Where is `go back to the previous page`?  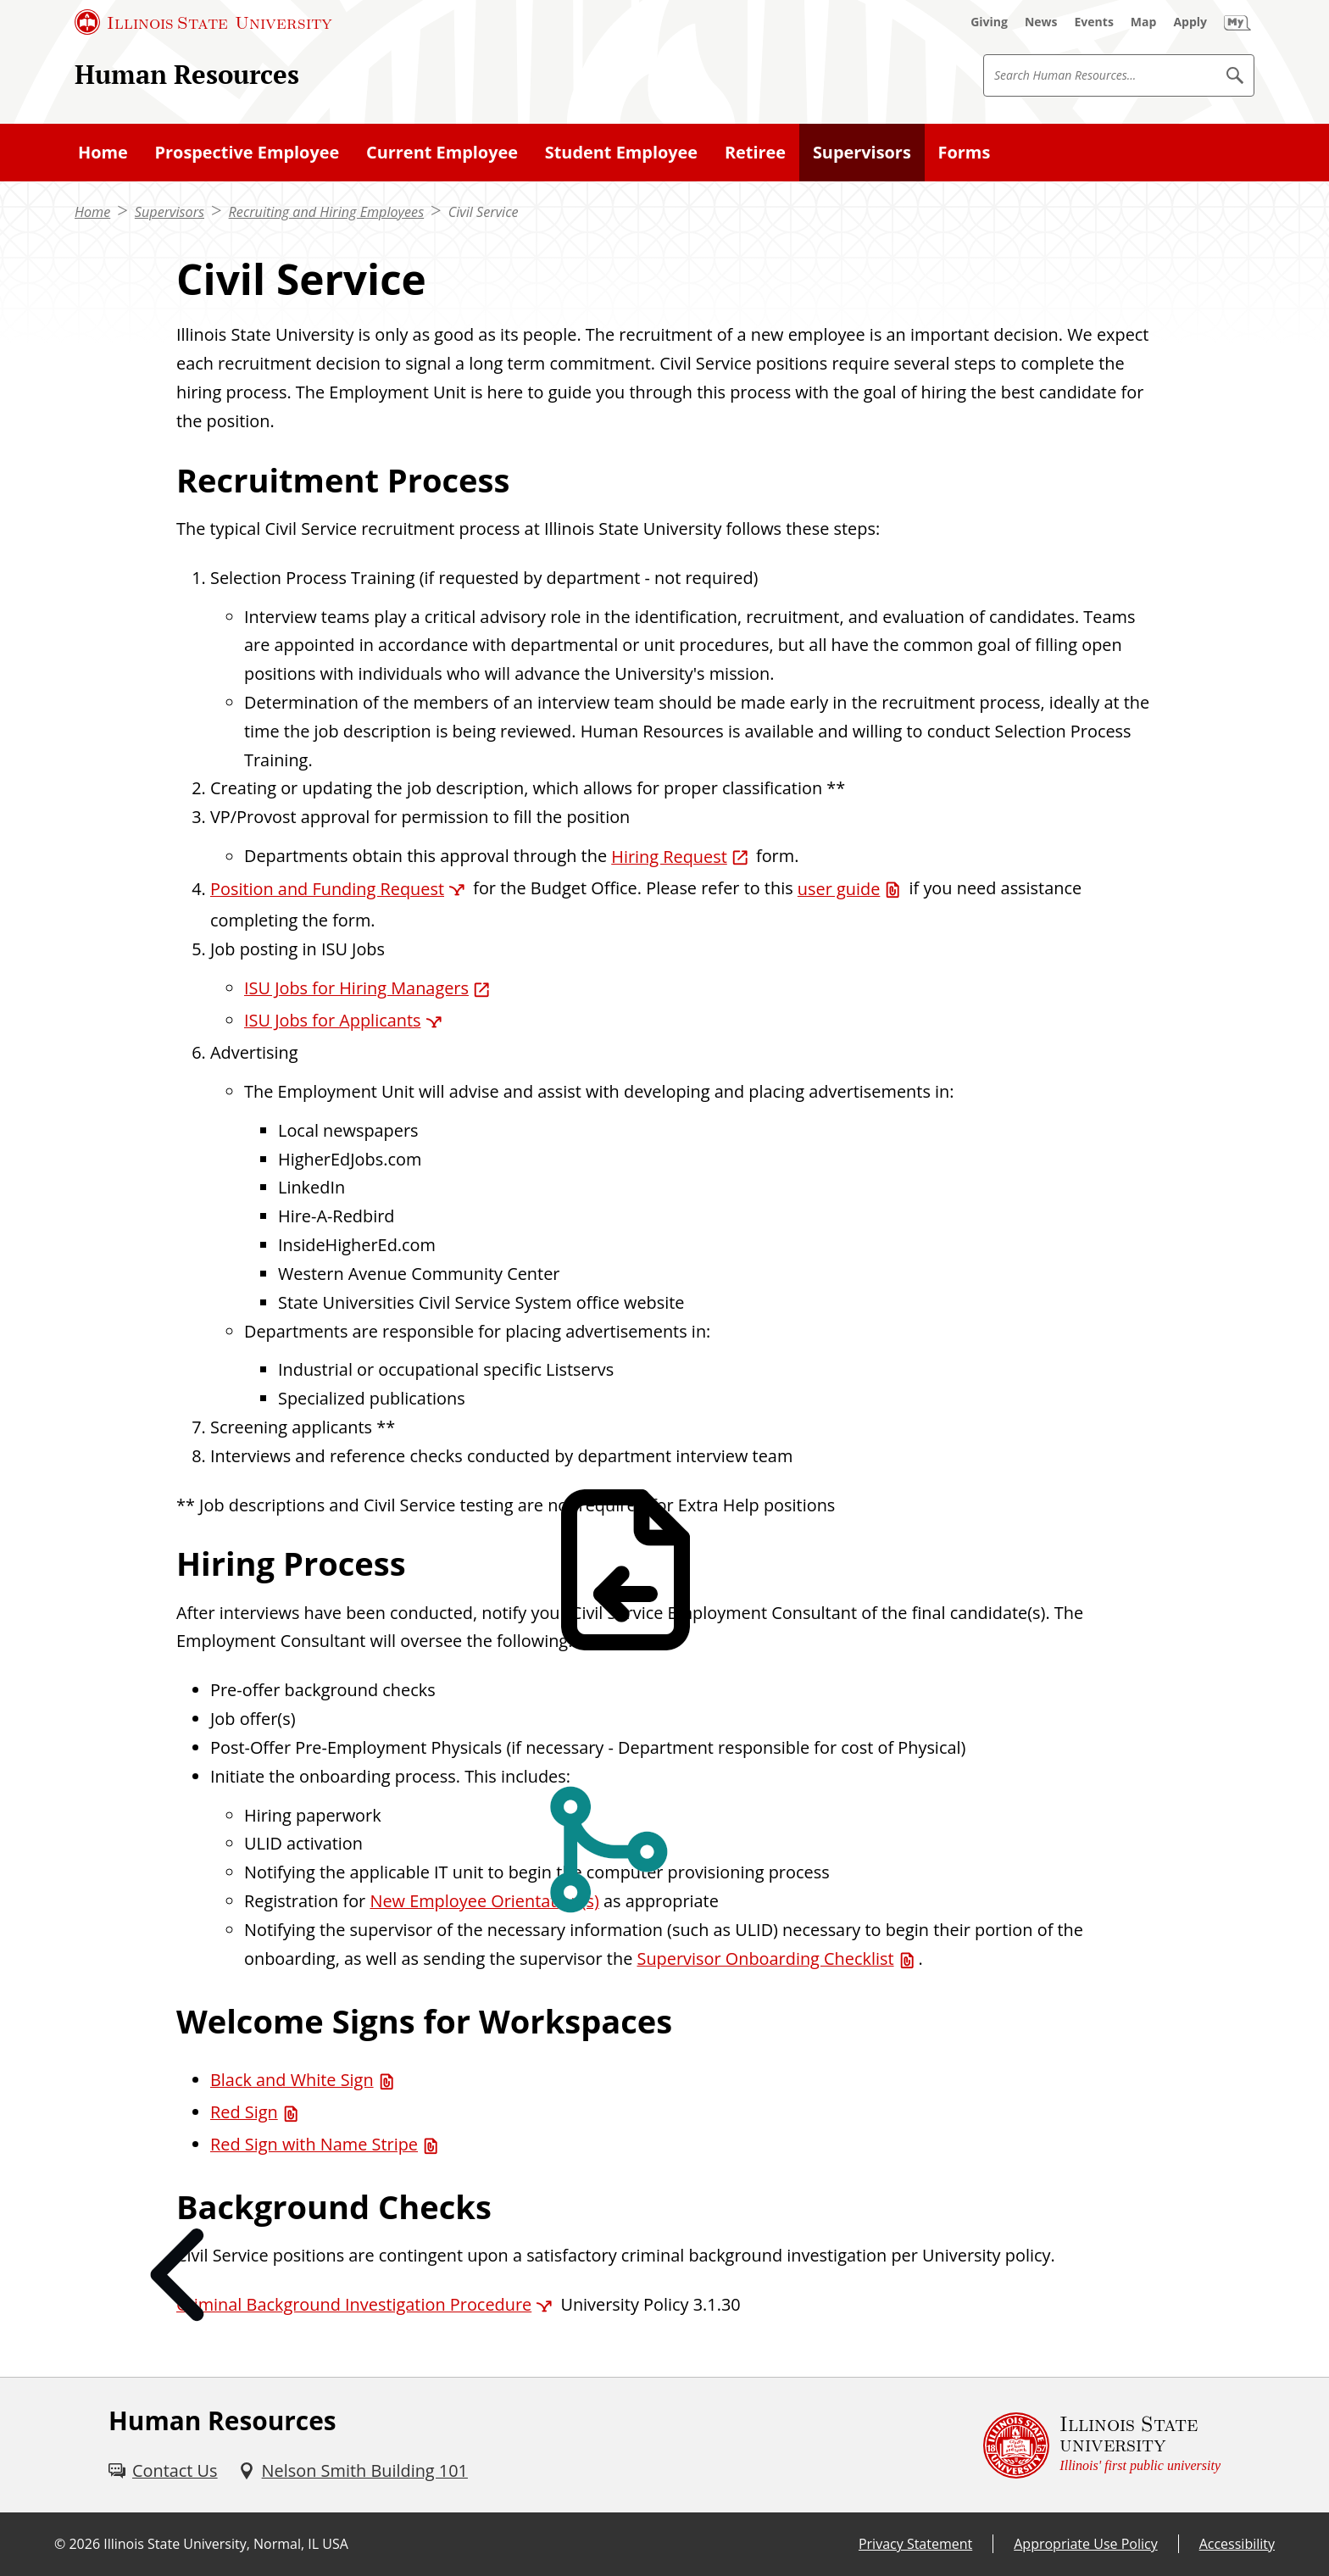 go back to the previous page is located at coordinates (185, 2274).